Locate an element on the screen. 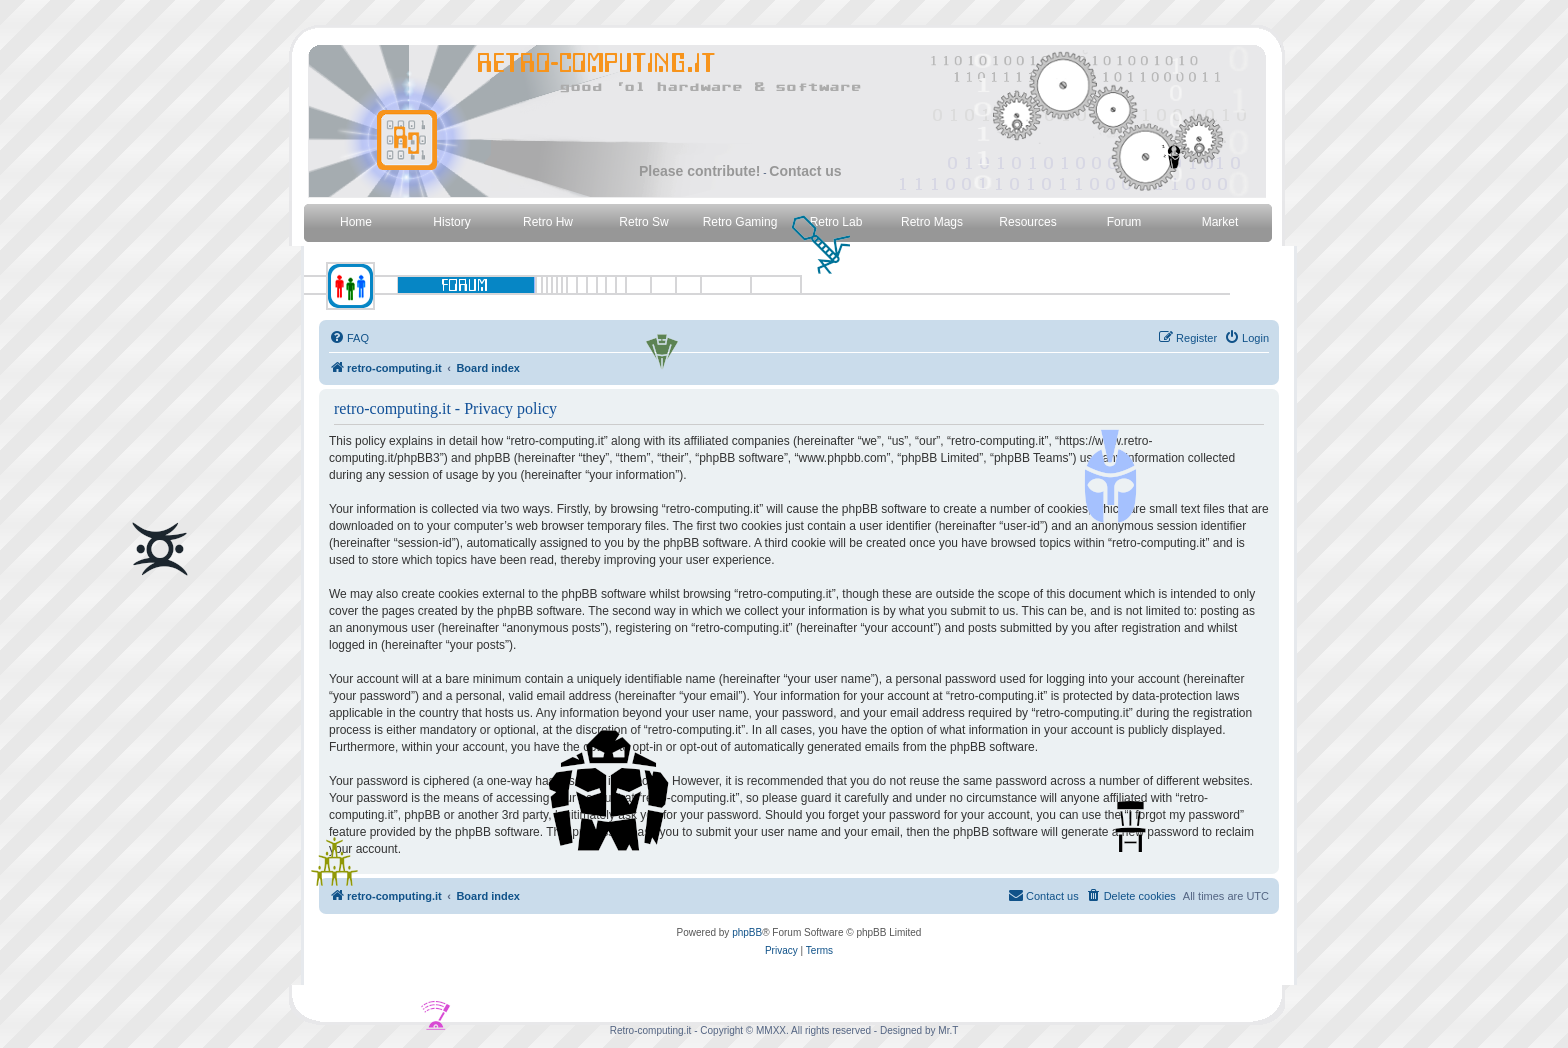  indicates virus or malware detected is located at coordinates (820, 244).